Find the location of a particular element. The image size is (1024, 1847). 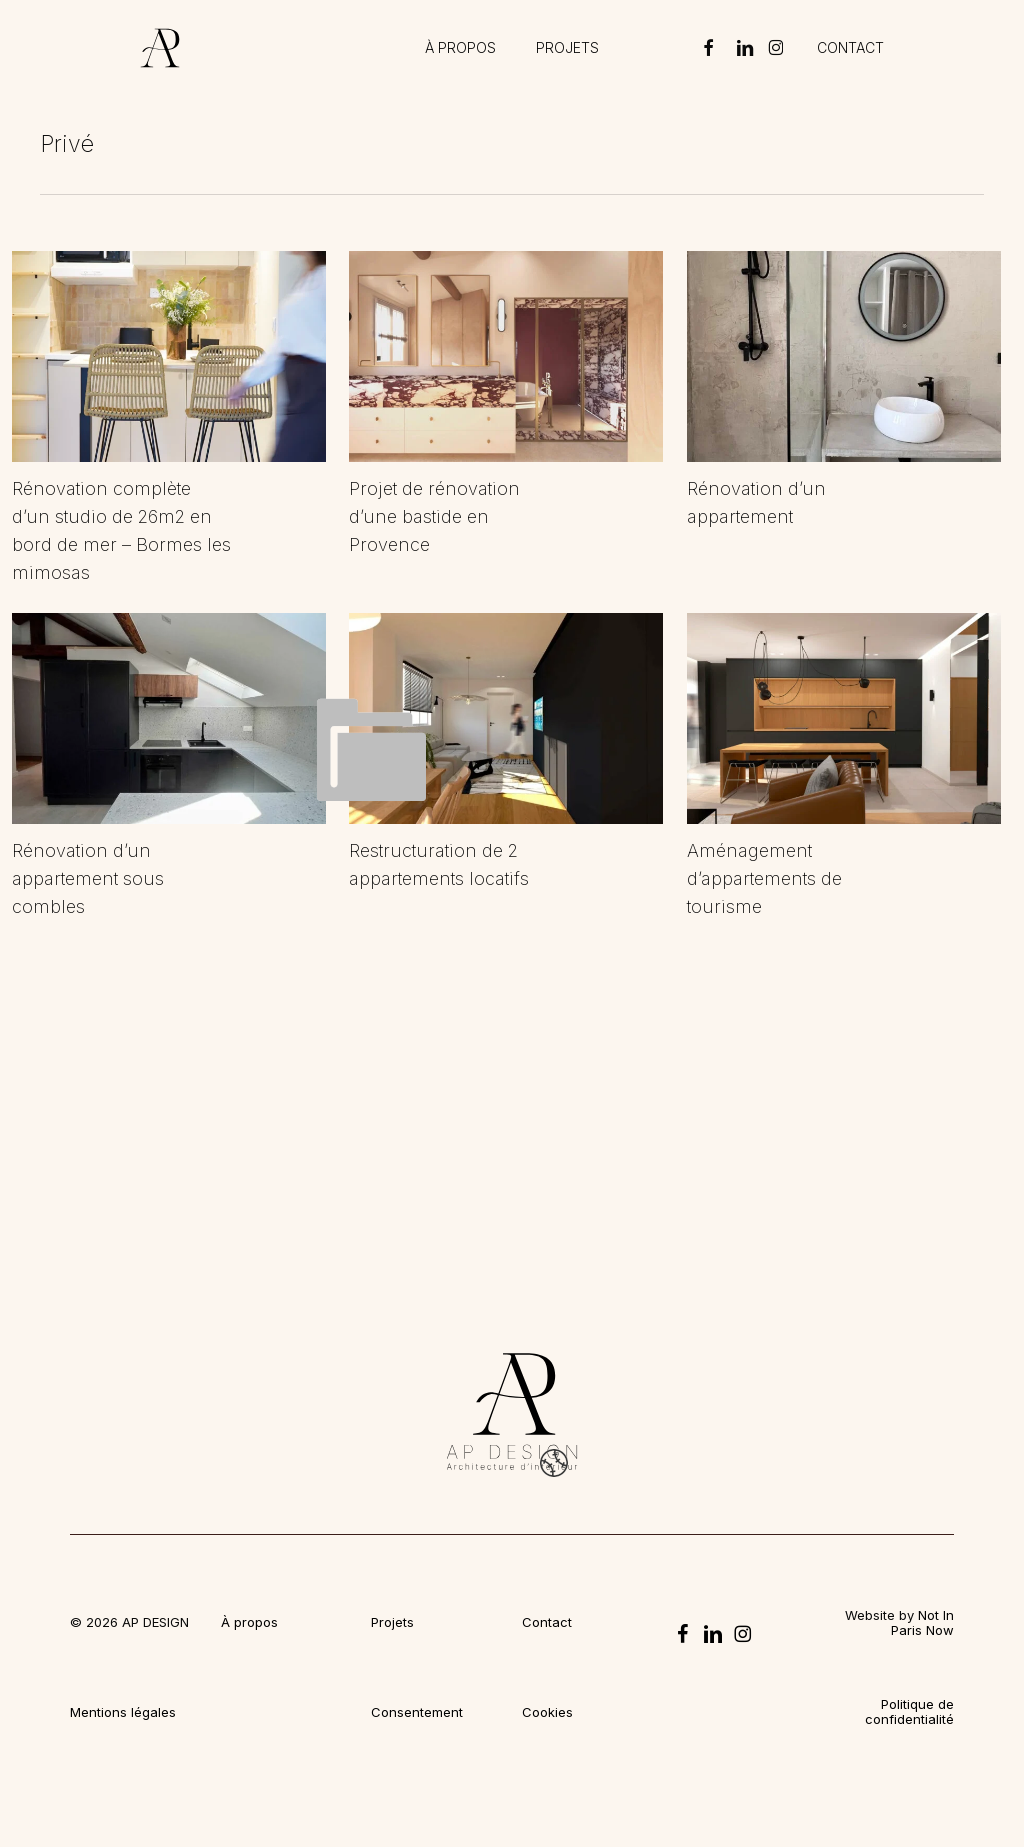

open folder or directory is located at coordinates (371, 746).